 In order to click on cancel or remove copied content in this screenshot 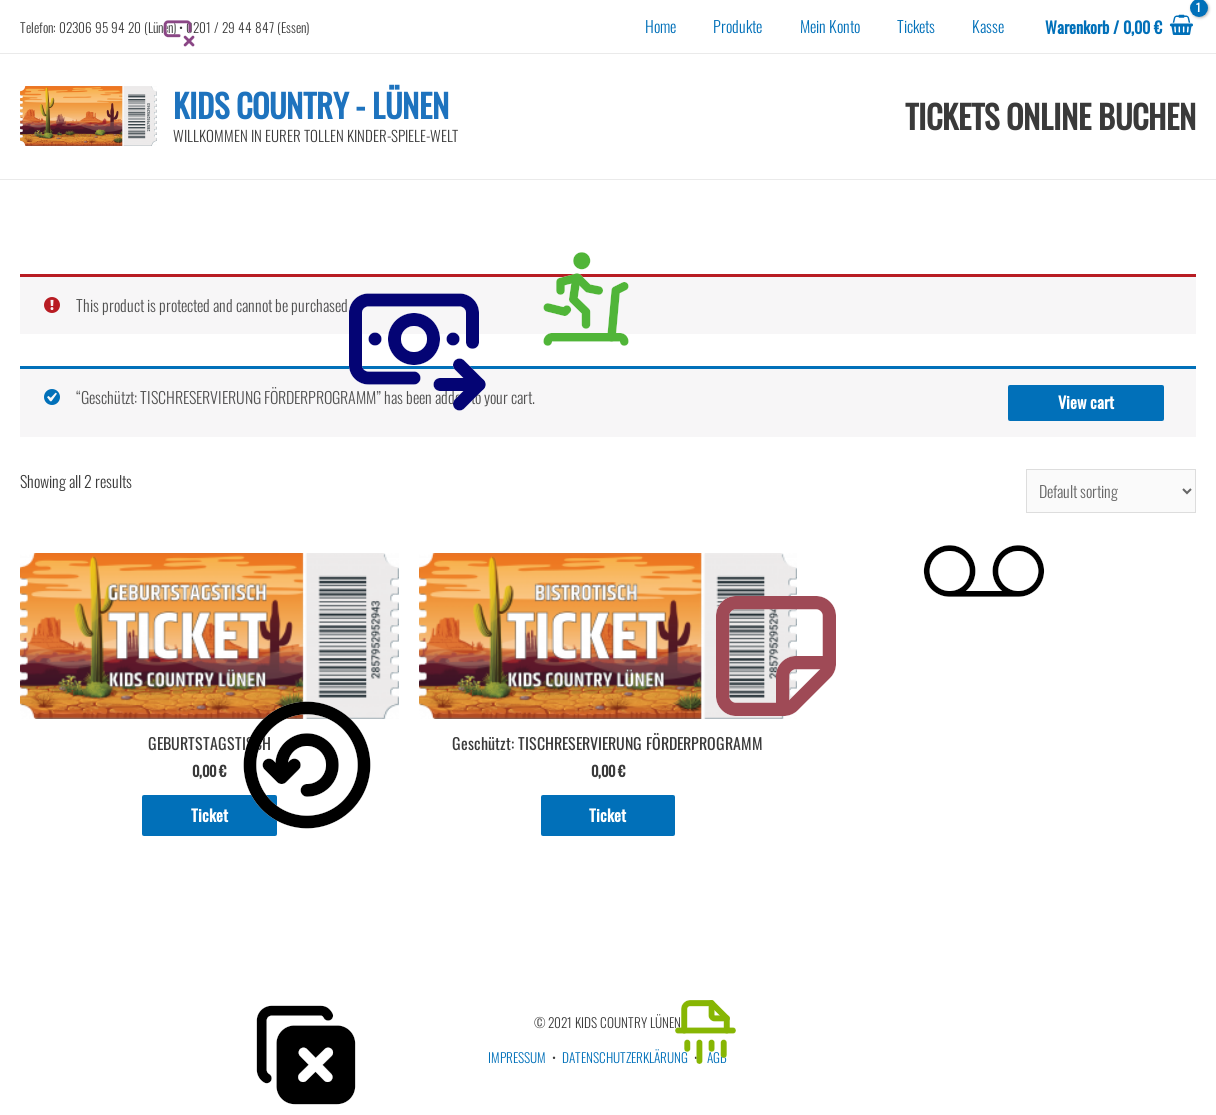, I will do `click(306, 1055)`.